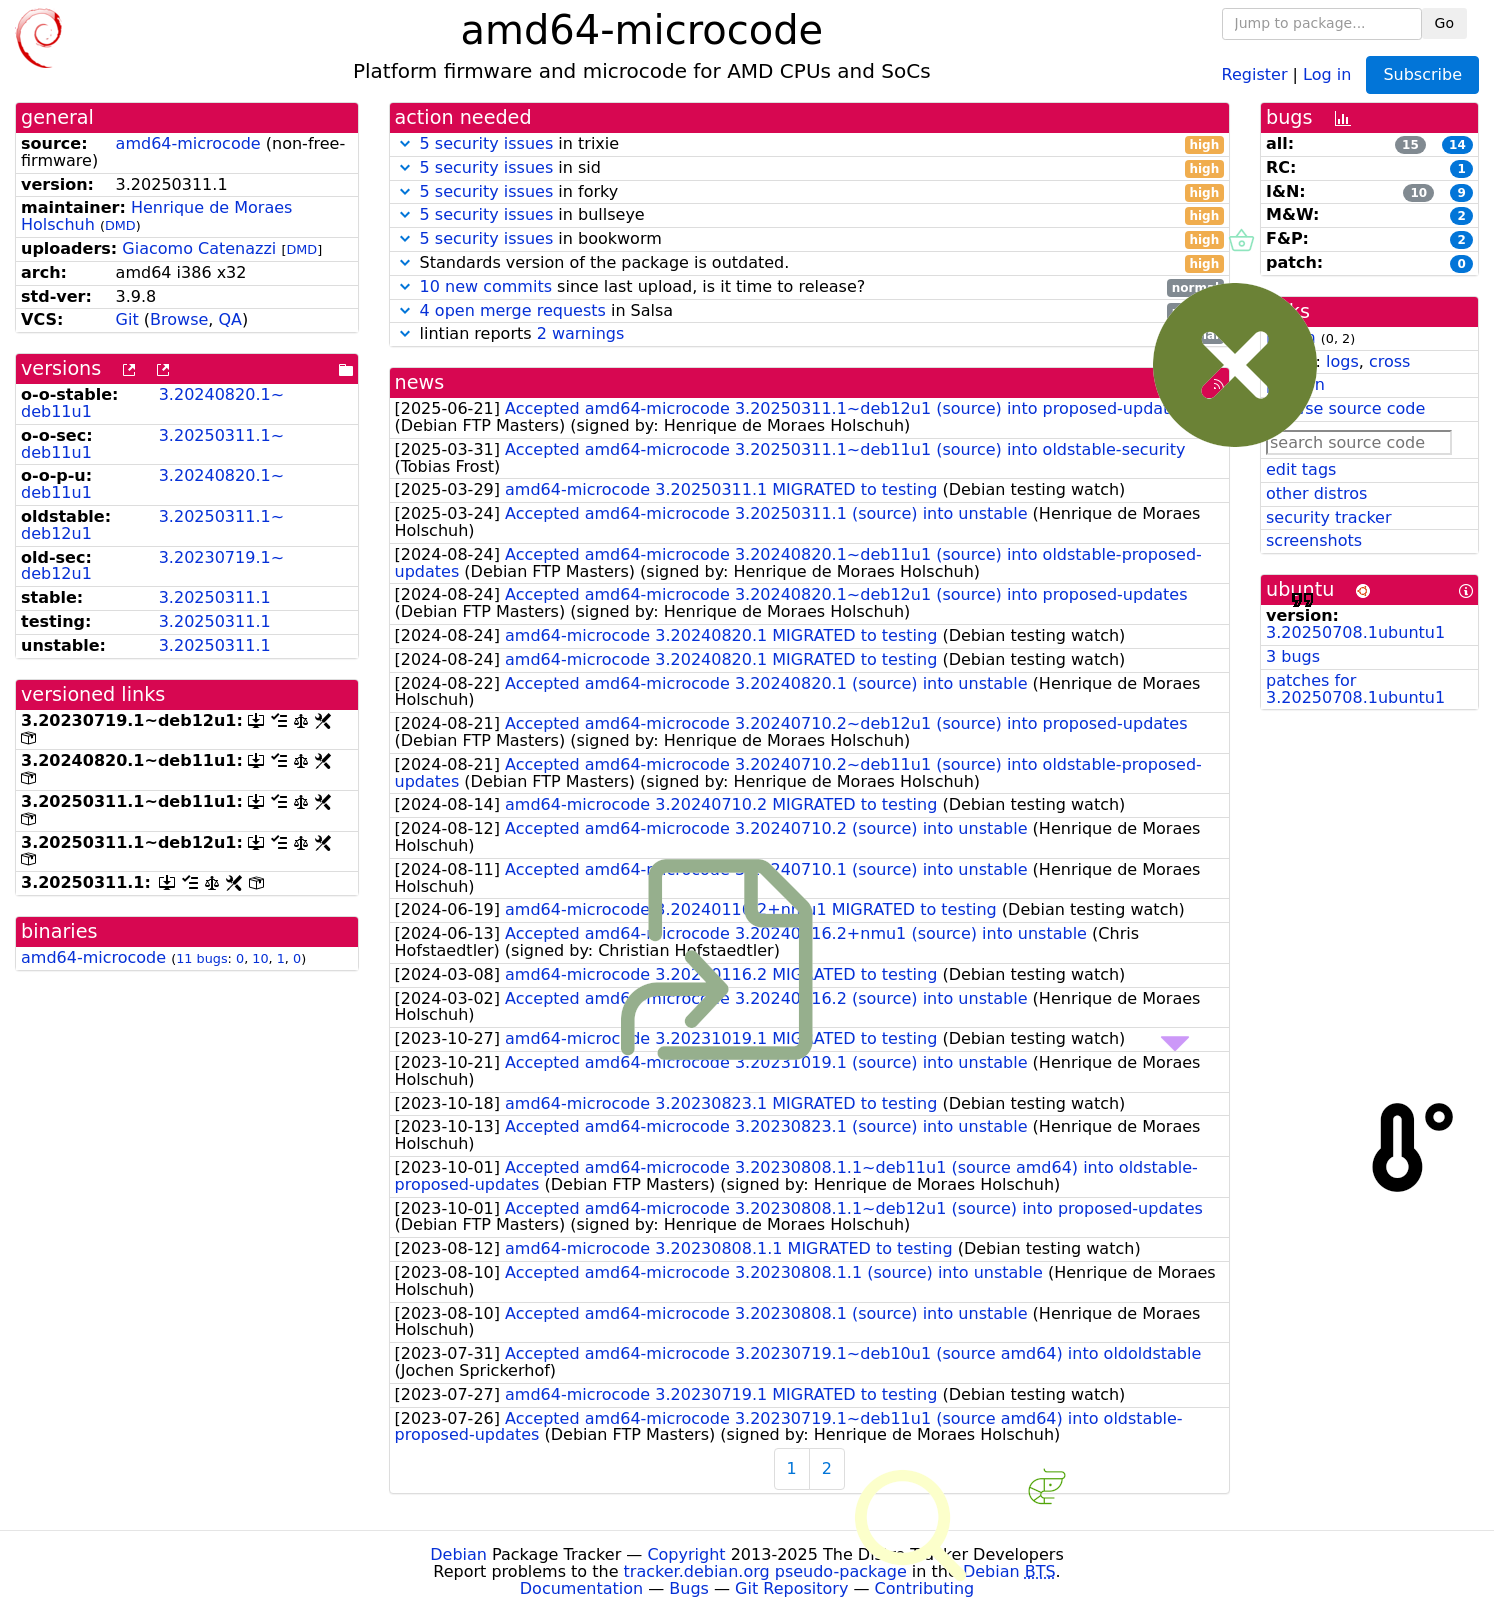 The image size is (1494, 1613). I want to click on indicates high temperature reading, so click(1408, 1147).